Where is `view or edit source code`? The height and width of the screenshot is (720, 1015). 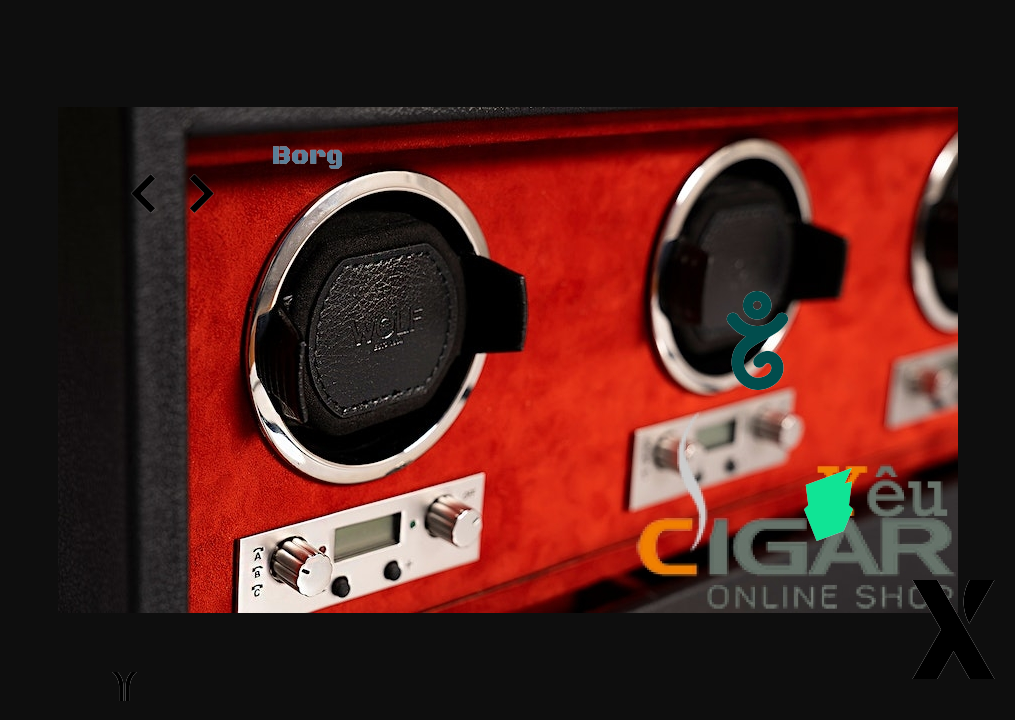 view or edit source code is located at coordinates (172, 193).